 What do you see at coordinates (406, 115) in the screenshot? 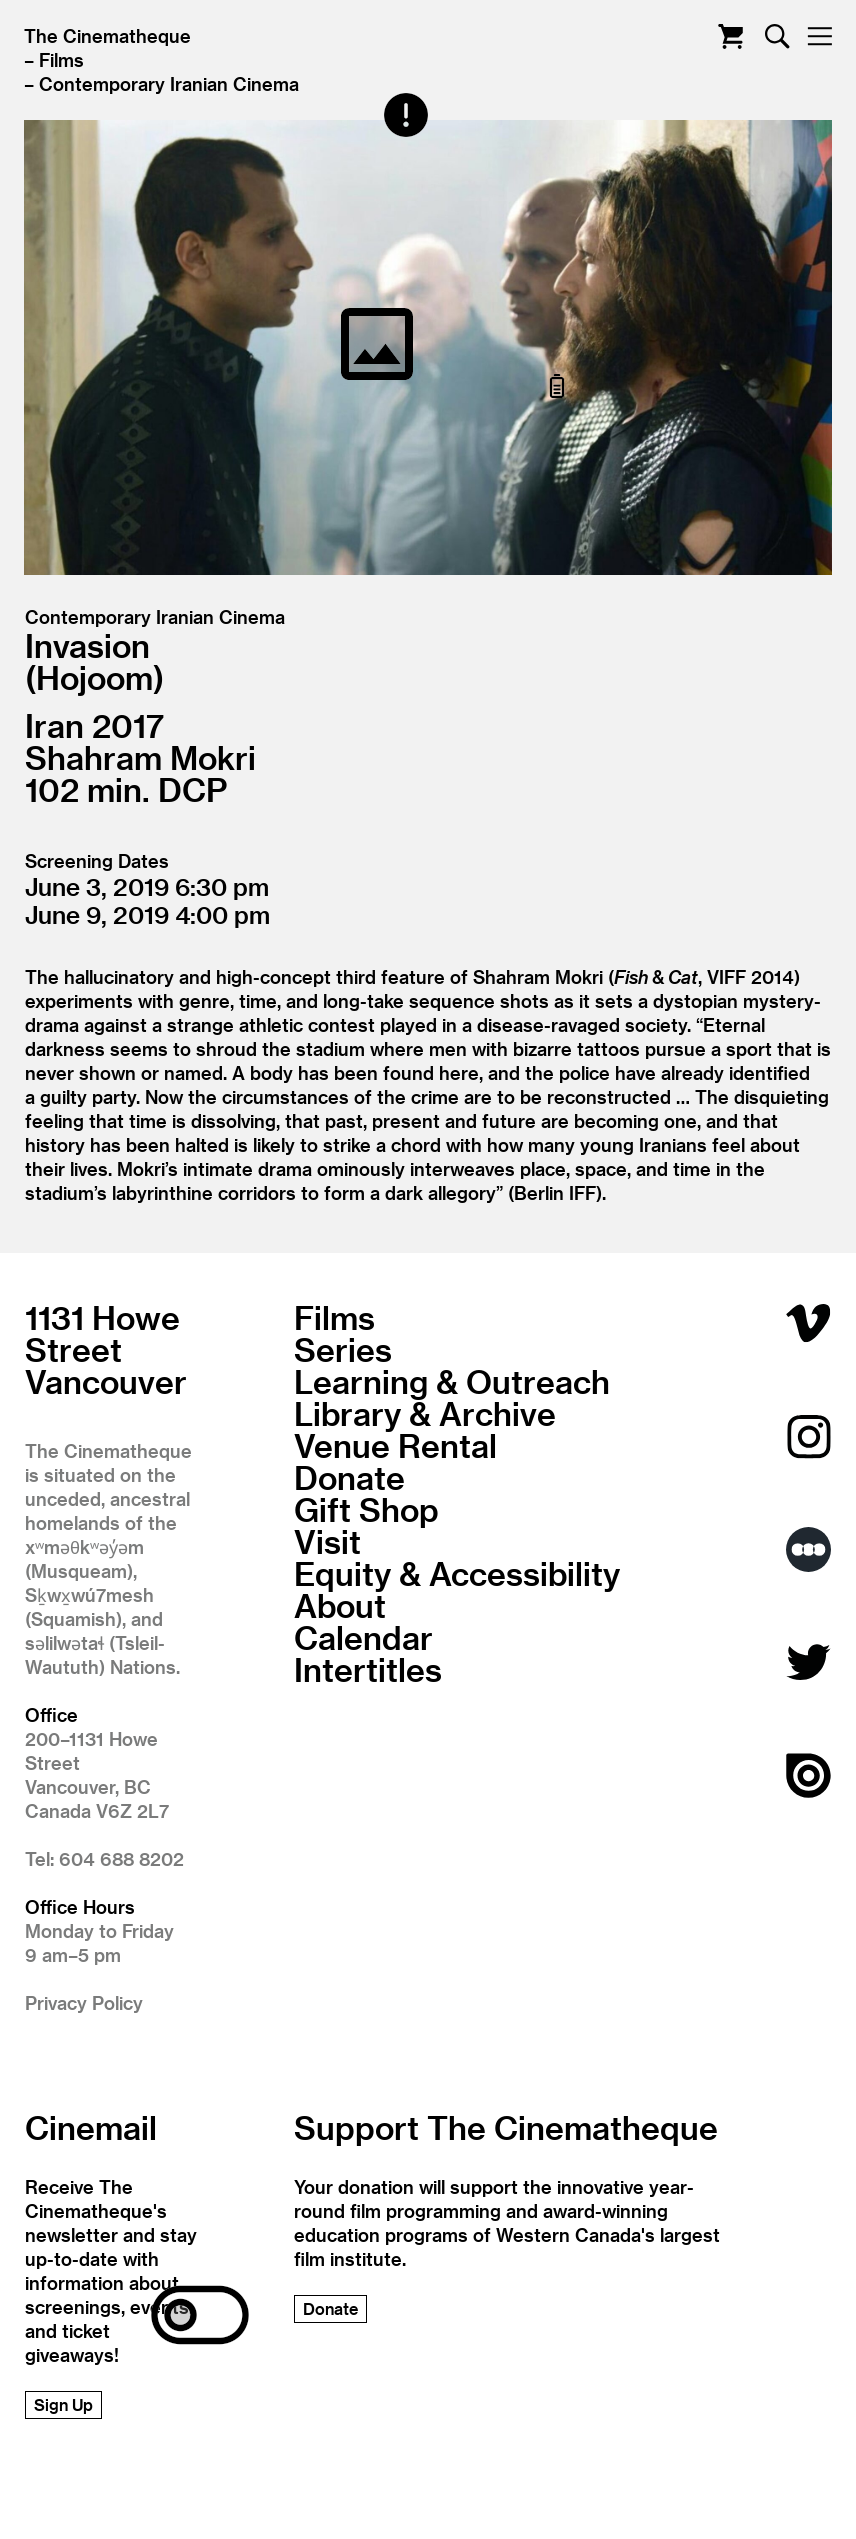
I see `indicates a warning or alert that needs attention` at bounding box center [406, 115].